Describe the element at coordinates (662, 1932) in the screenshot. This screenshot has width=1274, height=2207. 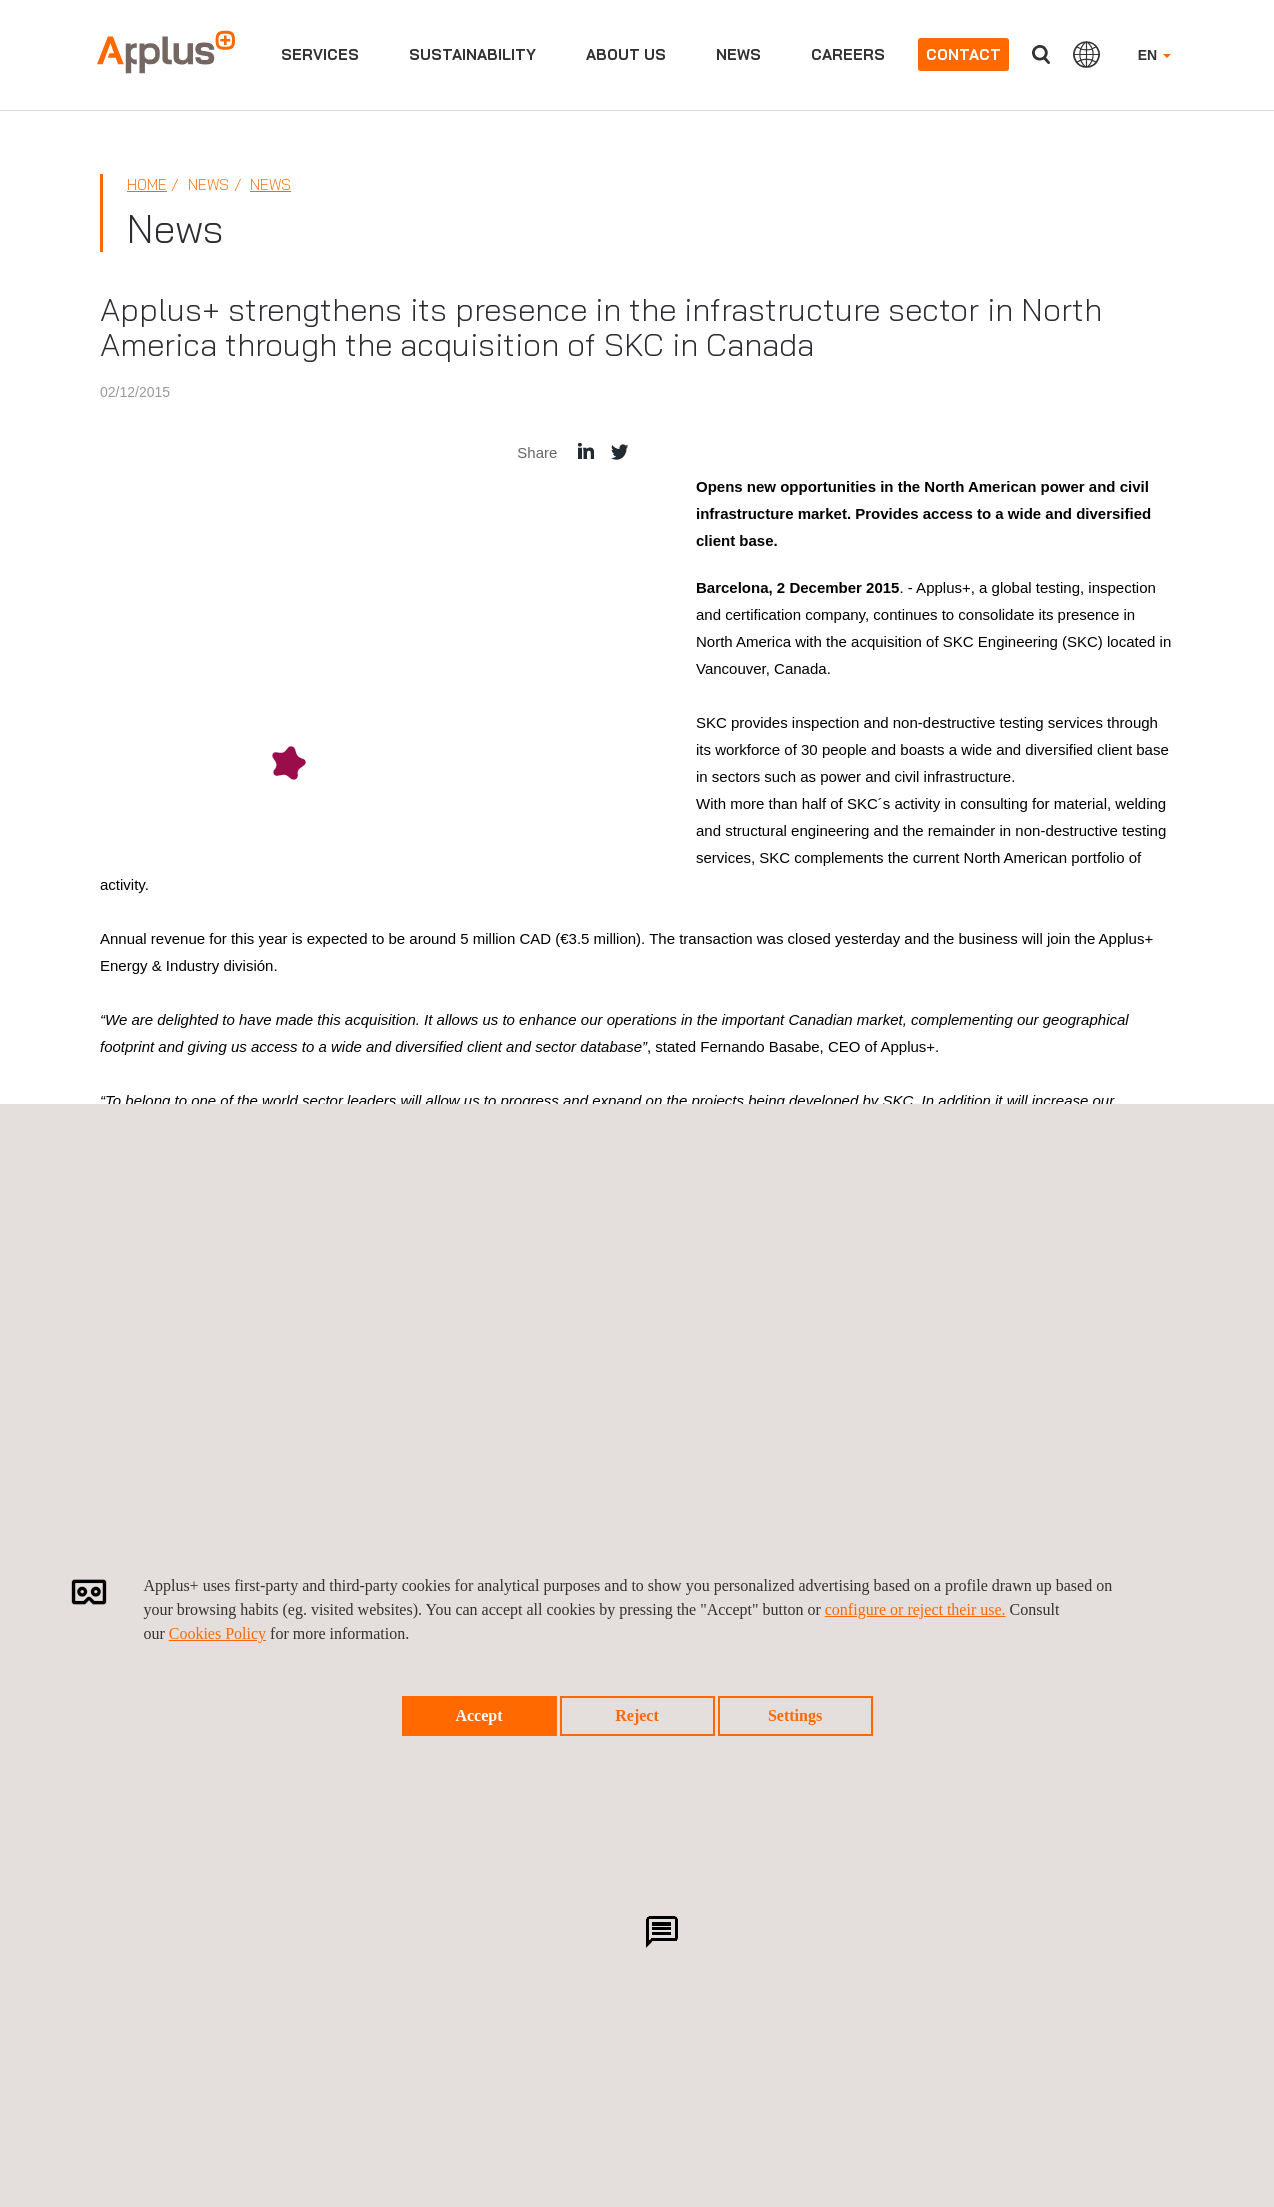
I see `open messages or chat` at that location.